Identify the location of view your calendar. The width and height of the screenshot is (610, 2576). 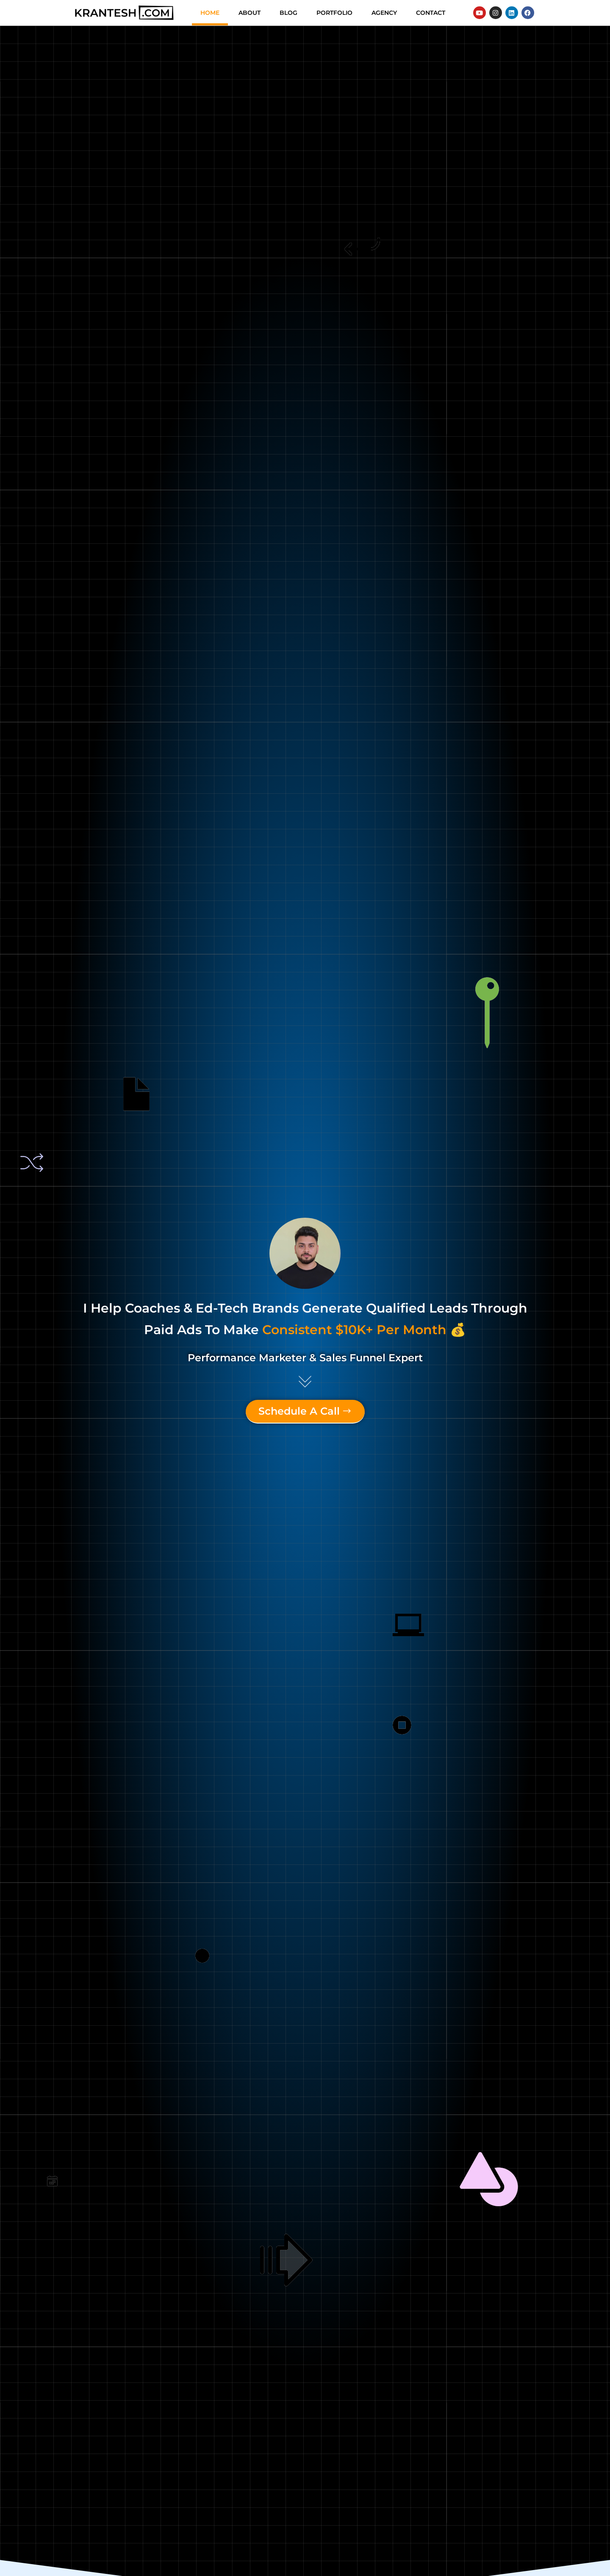
(52, 2181).